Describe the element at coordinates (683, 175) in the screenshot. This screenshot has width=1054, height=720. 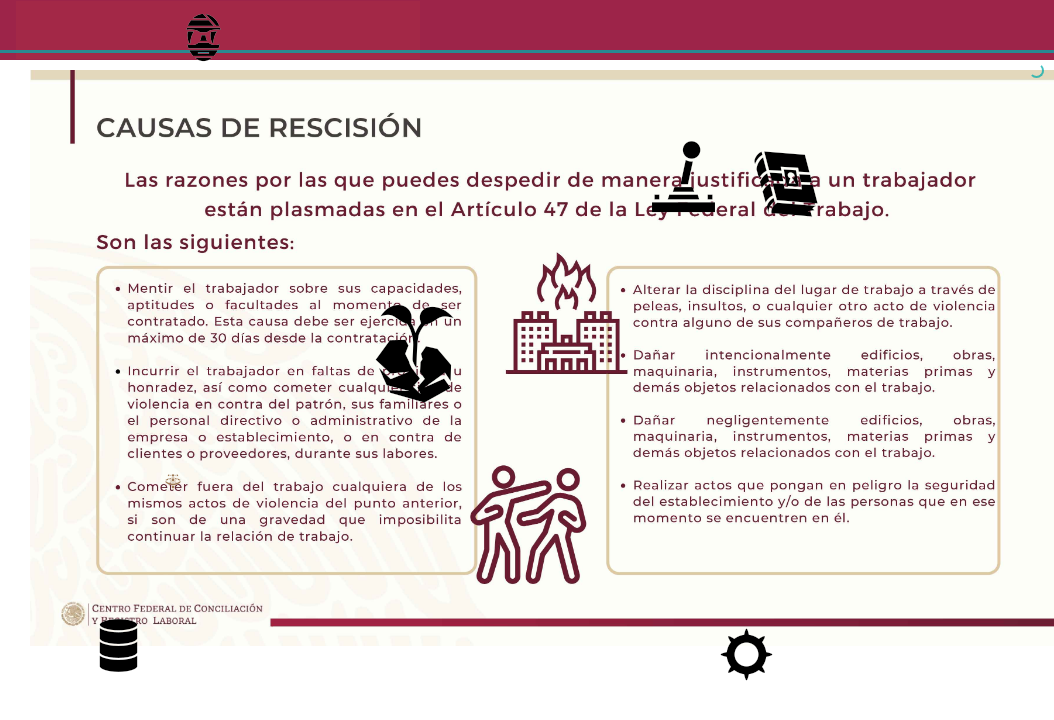
I see `access game controls or gaming mode` at that location.